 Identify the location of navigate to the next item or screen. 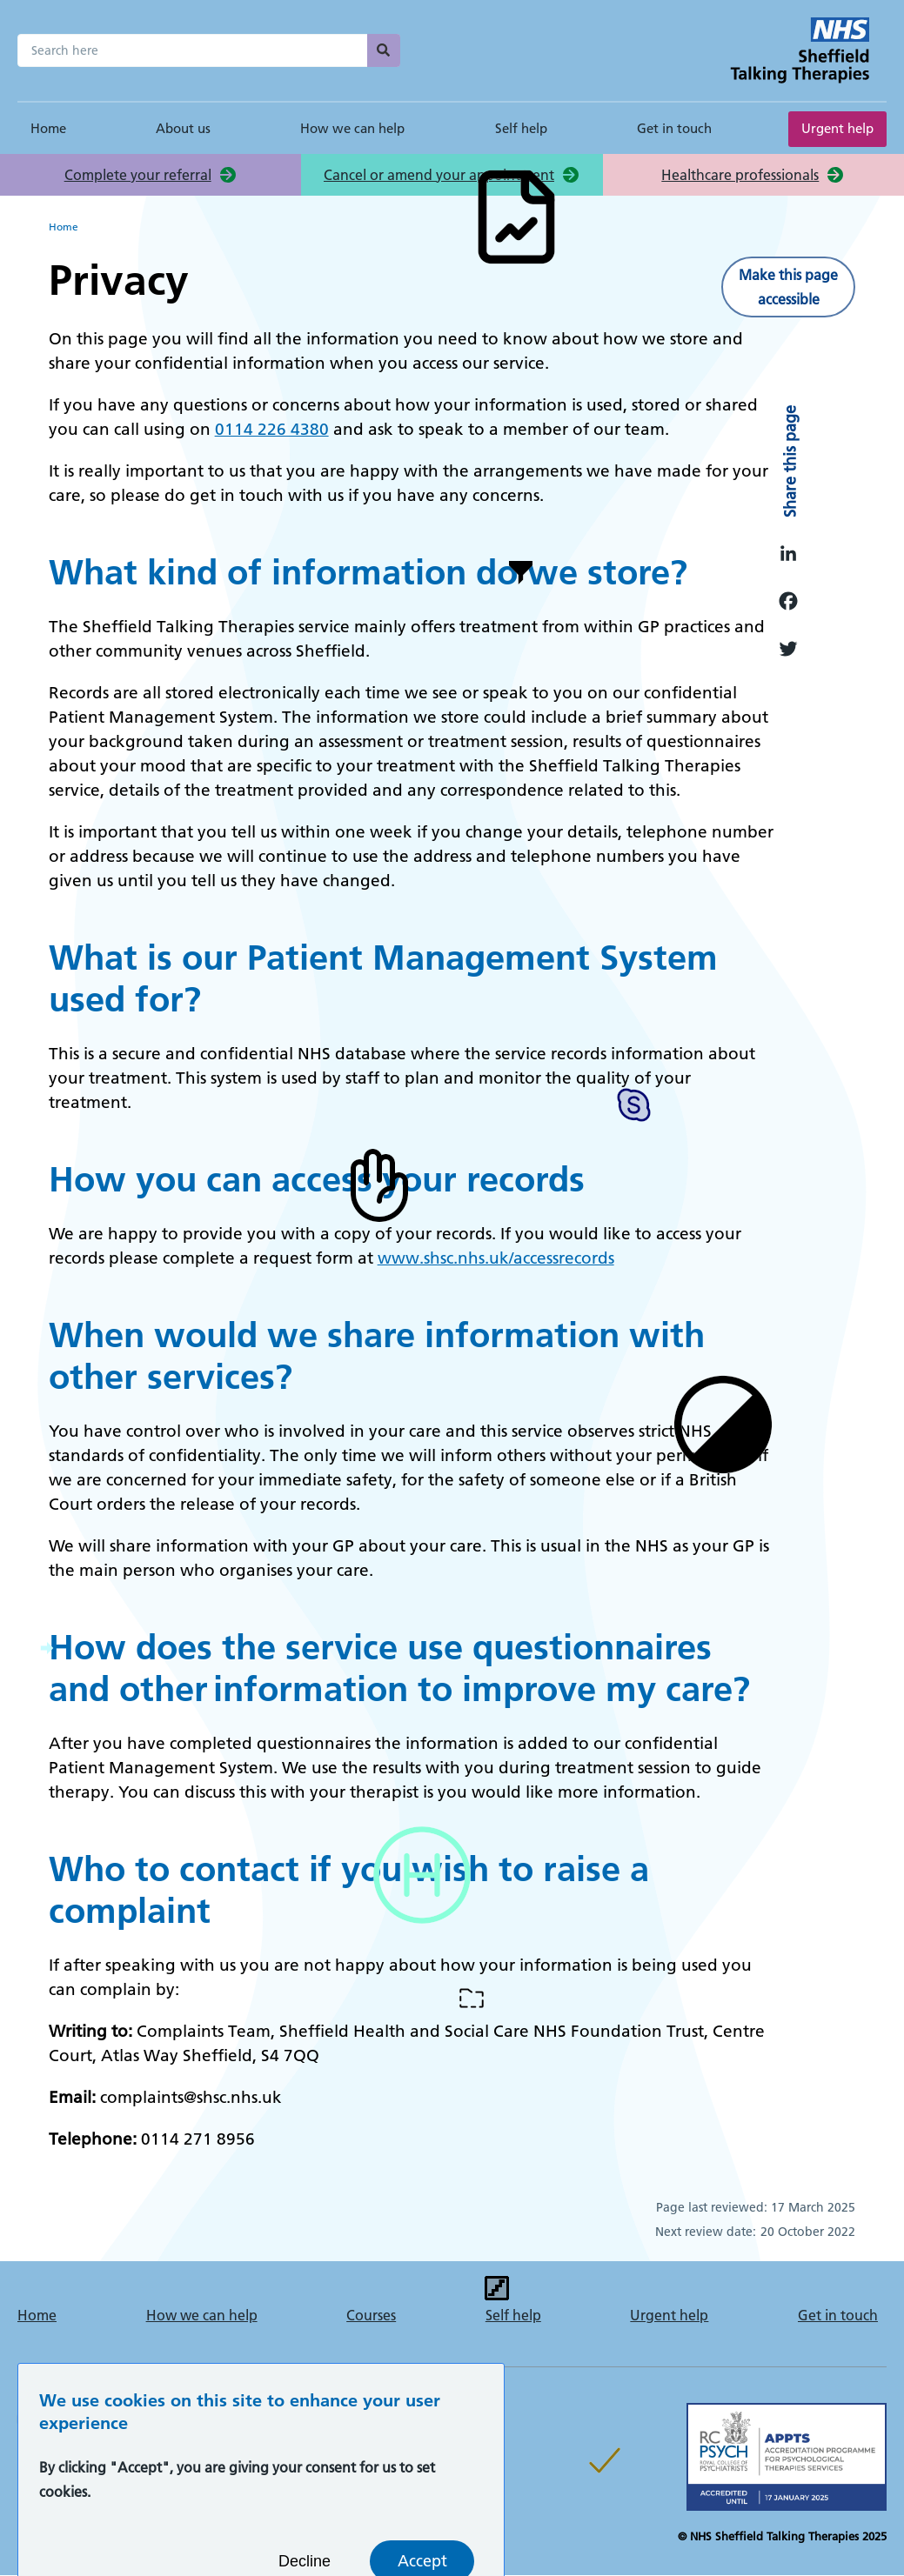
(47, 1648).